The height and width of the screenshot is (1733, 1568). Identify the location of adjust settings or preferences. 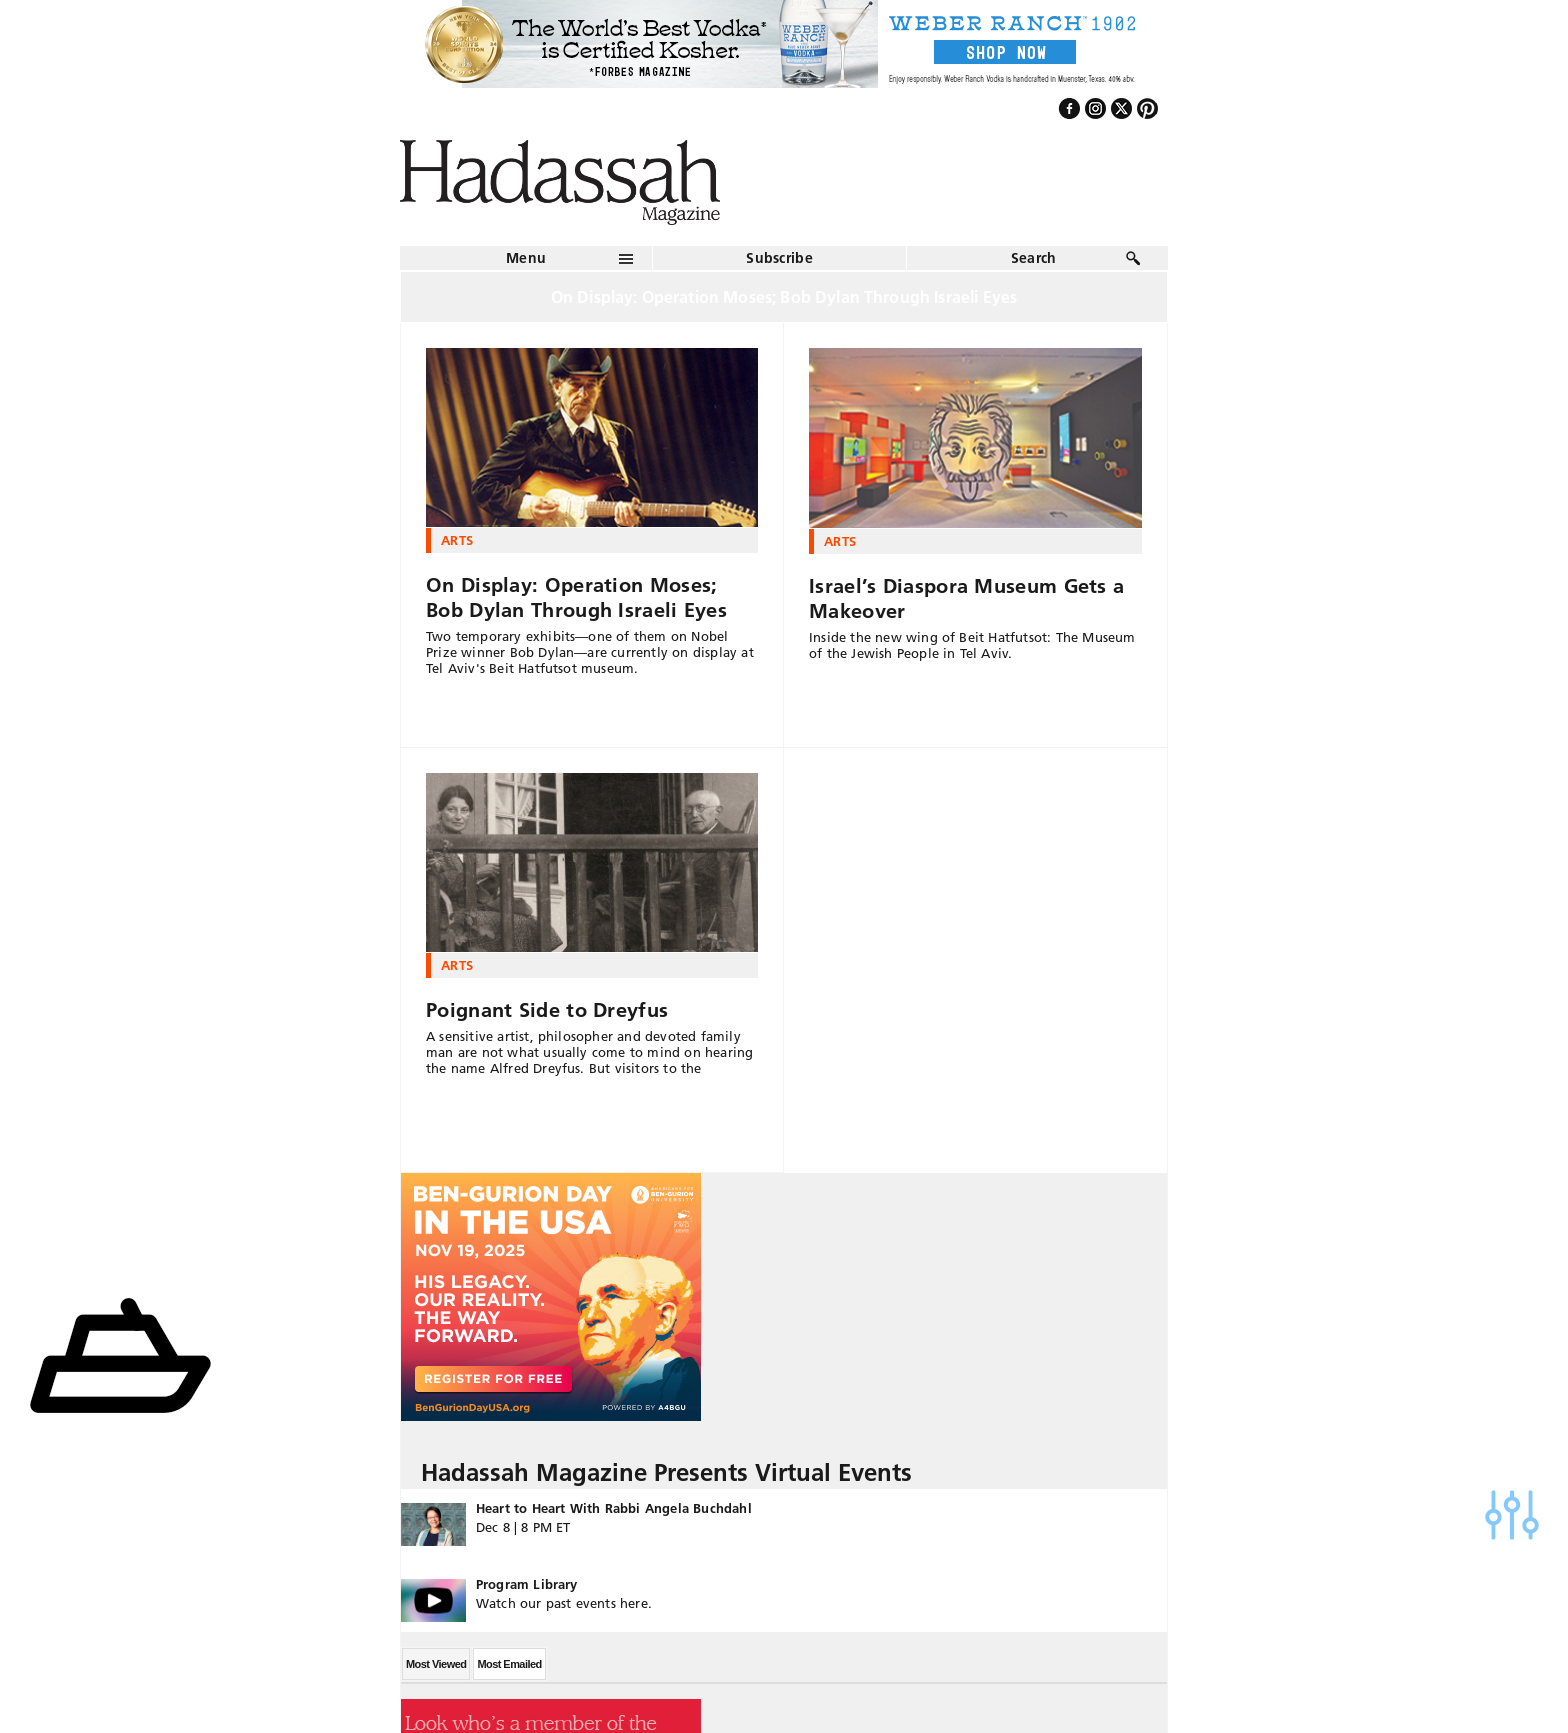
(1512, 1515).